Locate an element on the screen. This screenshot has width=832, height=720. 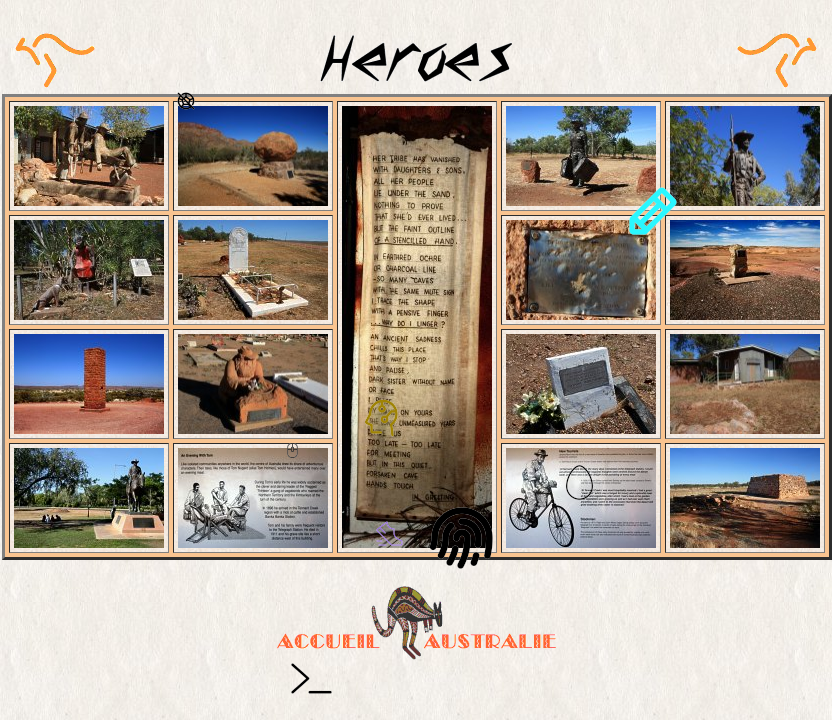
access AI or machine learning features is located at coordinates (382, 418).